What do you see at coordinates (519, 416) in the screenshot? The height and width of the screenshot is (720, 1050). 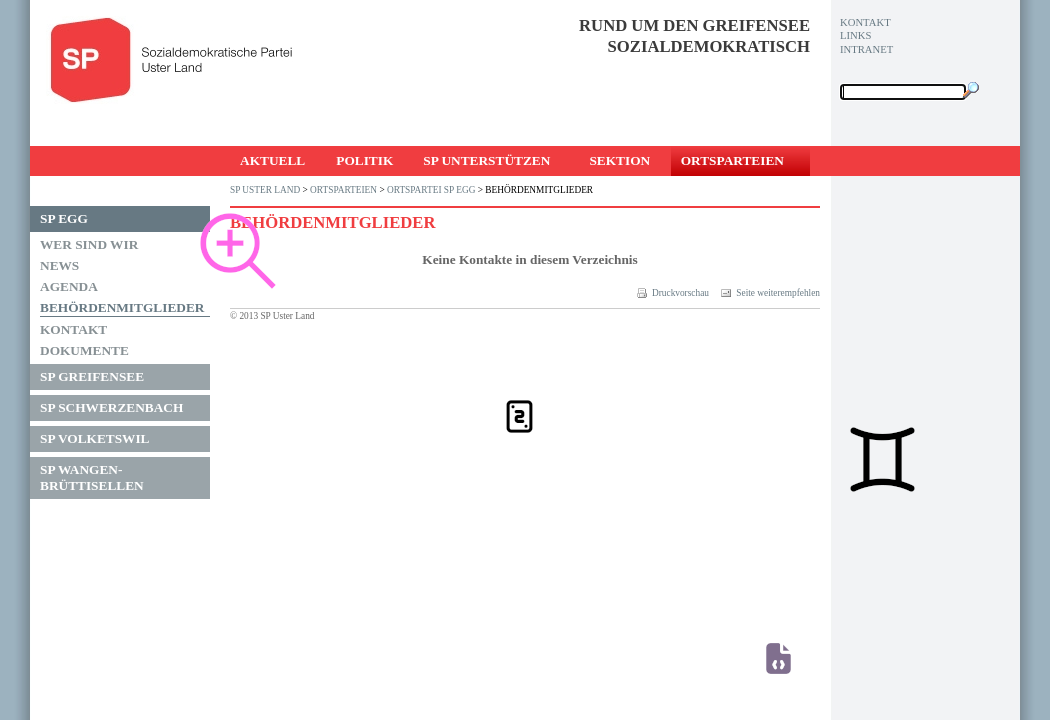 I see `view the 2 of clubs playing card` at bounding box center [519, 416].